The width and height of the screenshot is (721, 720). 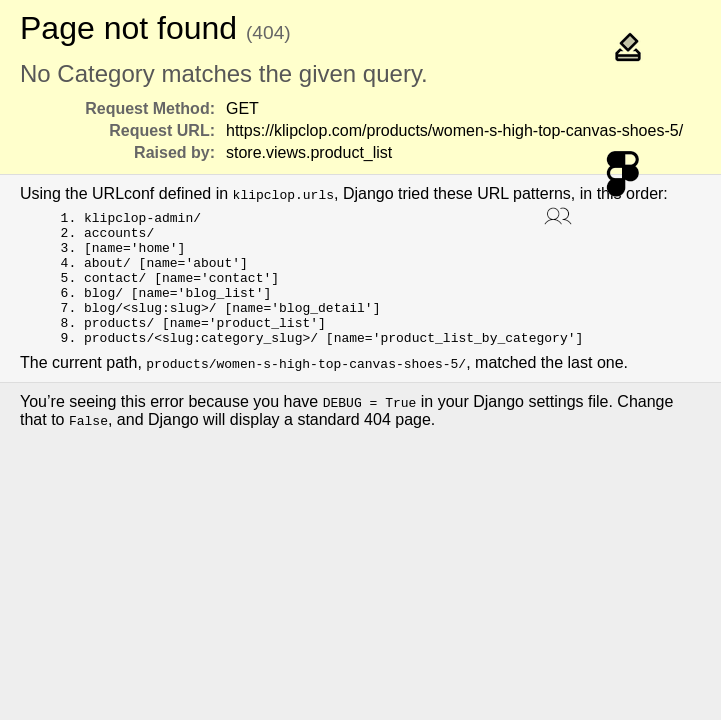 I want to click on cast your vote or submit a ballot, so click(x=628, y=47).